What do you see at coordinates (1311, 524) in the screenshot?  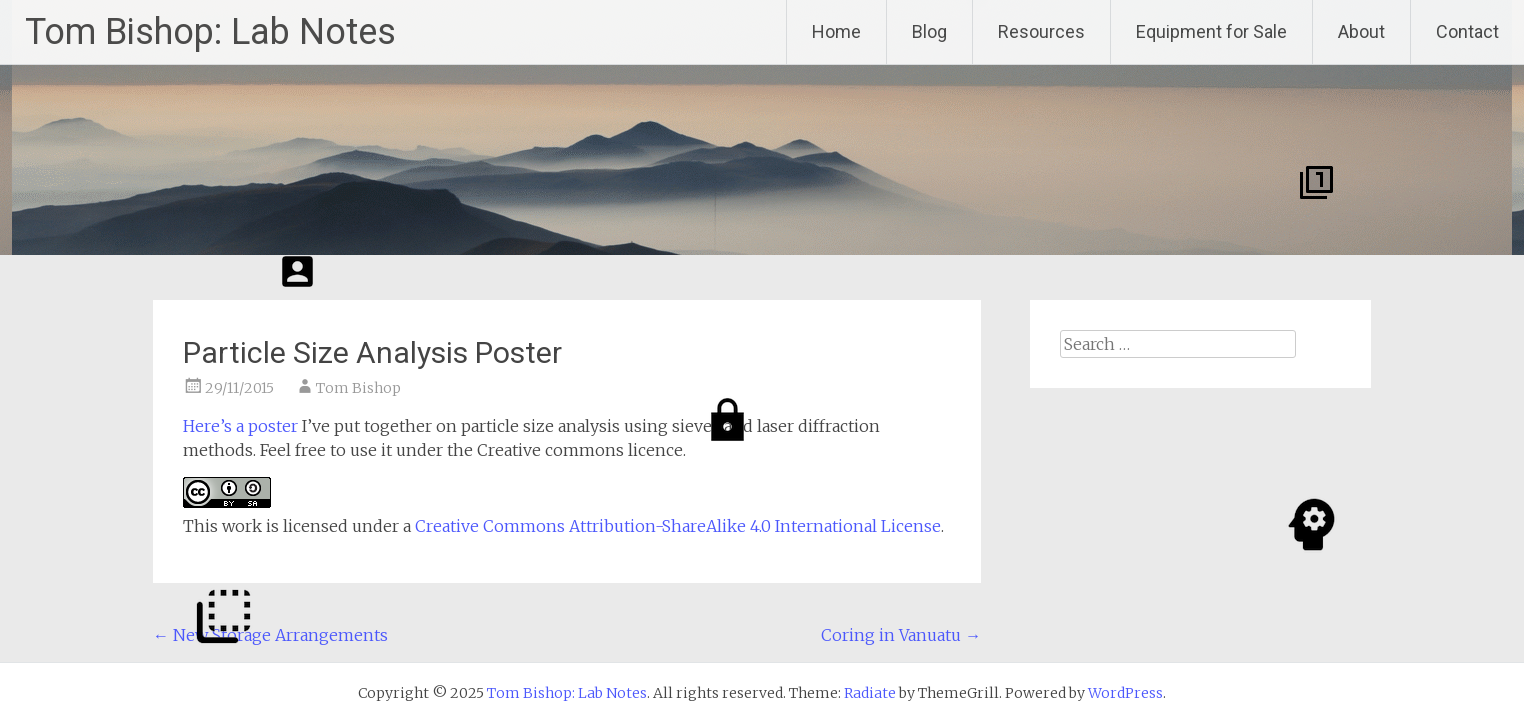 I see `access mental health or mindfulness features` at bounding box center [1311, 524].